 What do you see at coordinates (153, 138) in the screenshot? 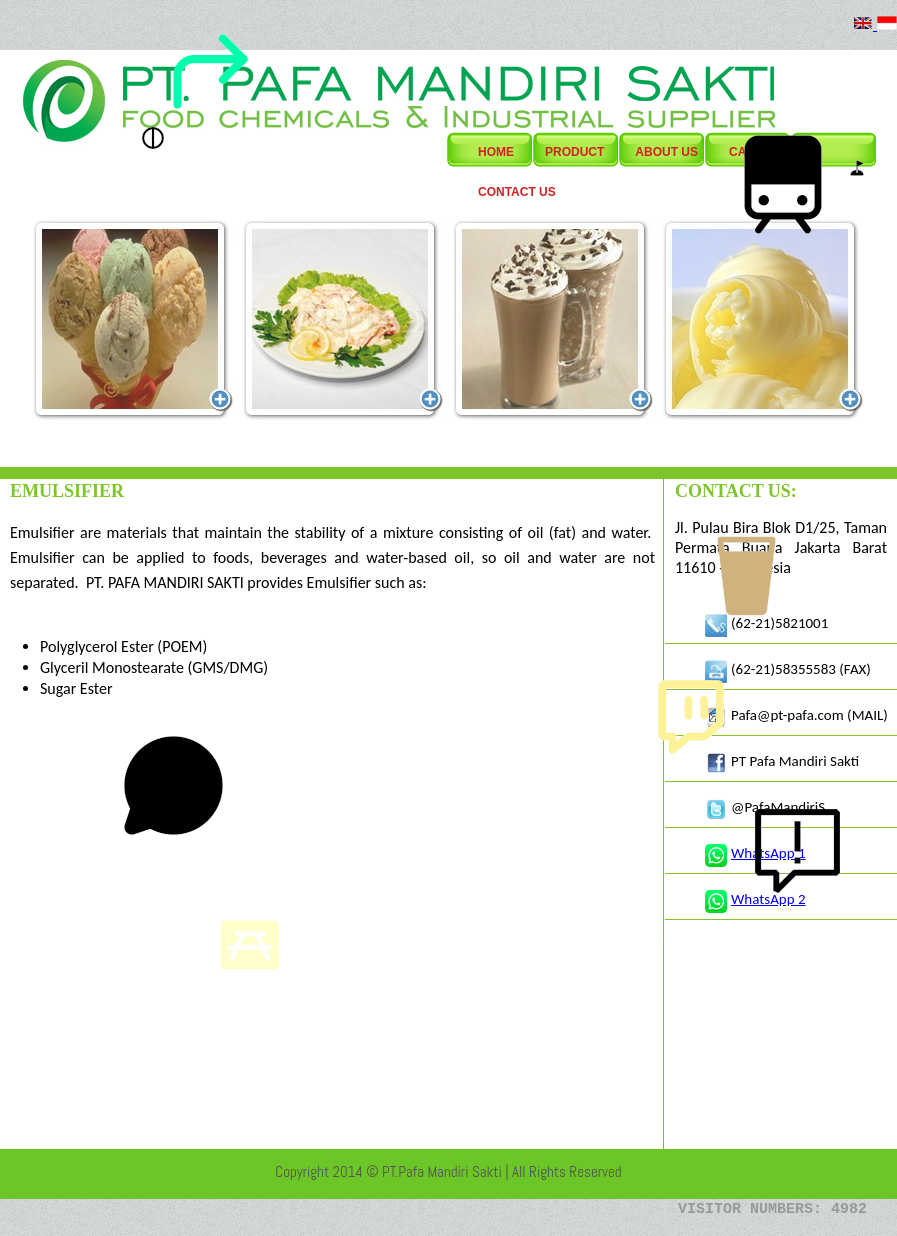
I see `toggle between light and dark mode` at bounding box center [153, 138].